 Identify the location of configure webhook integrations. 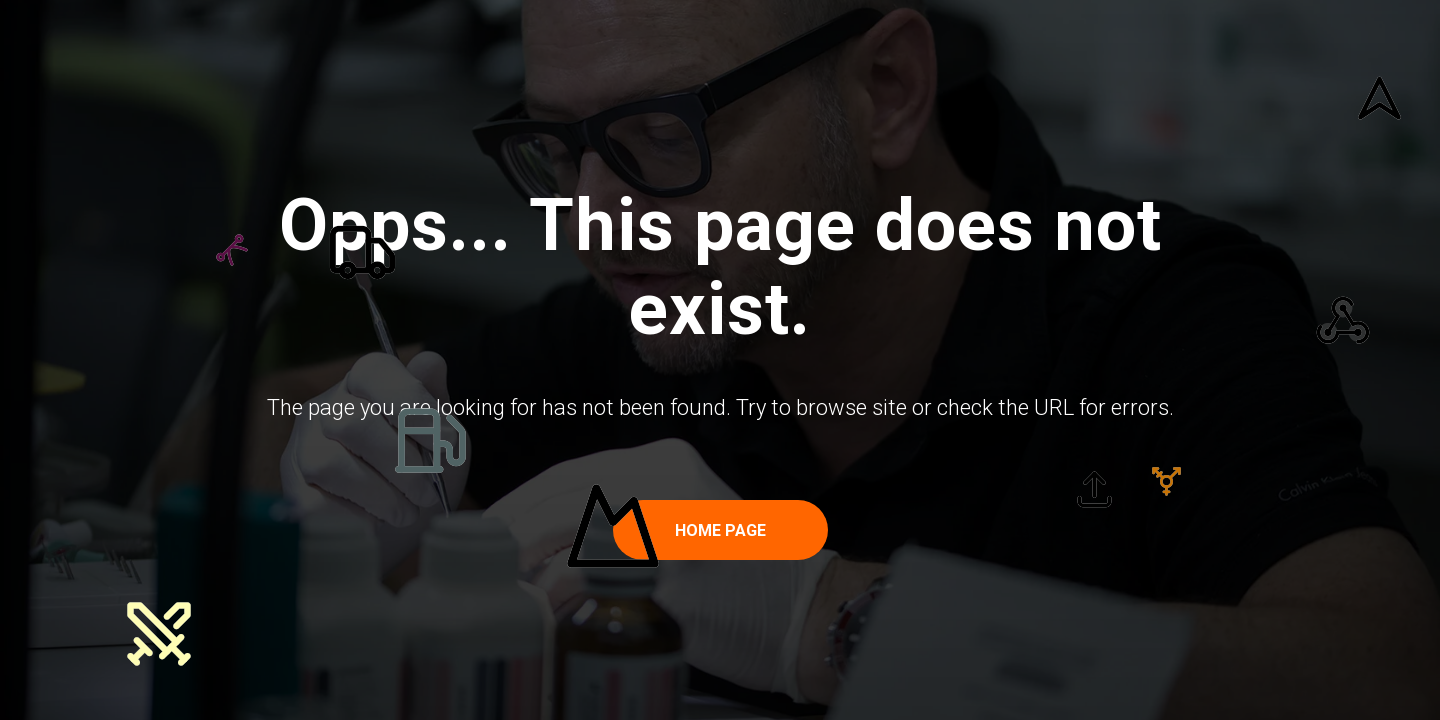
(1343, 323).